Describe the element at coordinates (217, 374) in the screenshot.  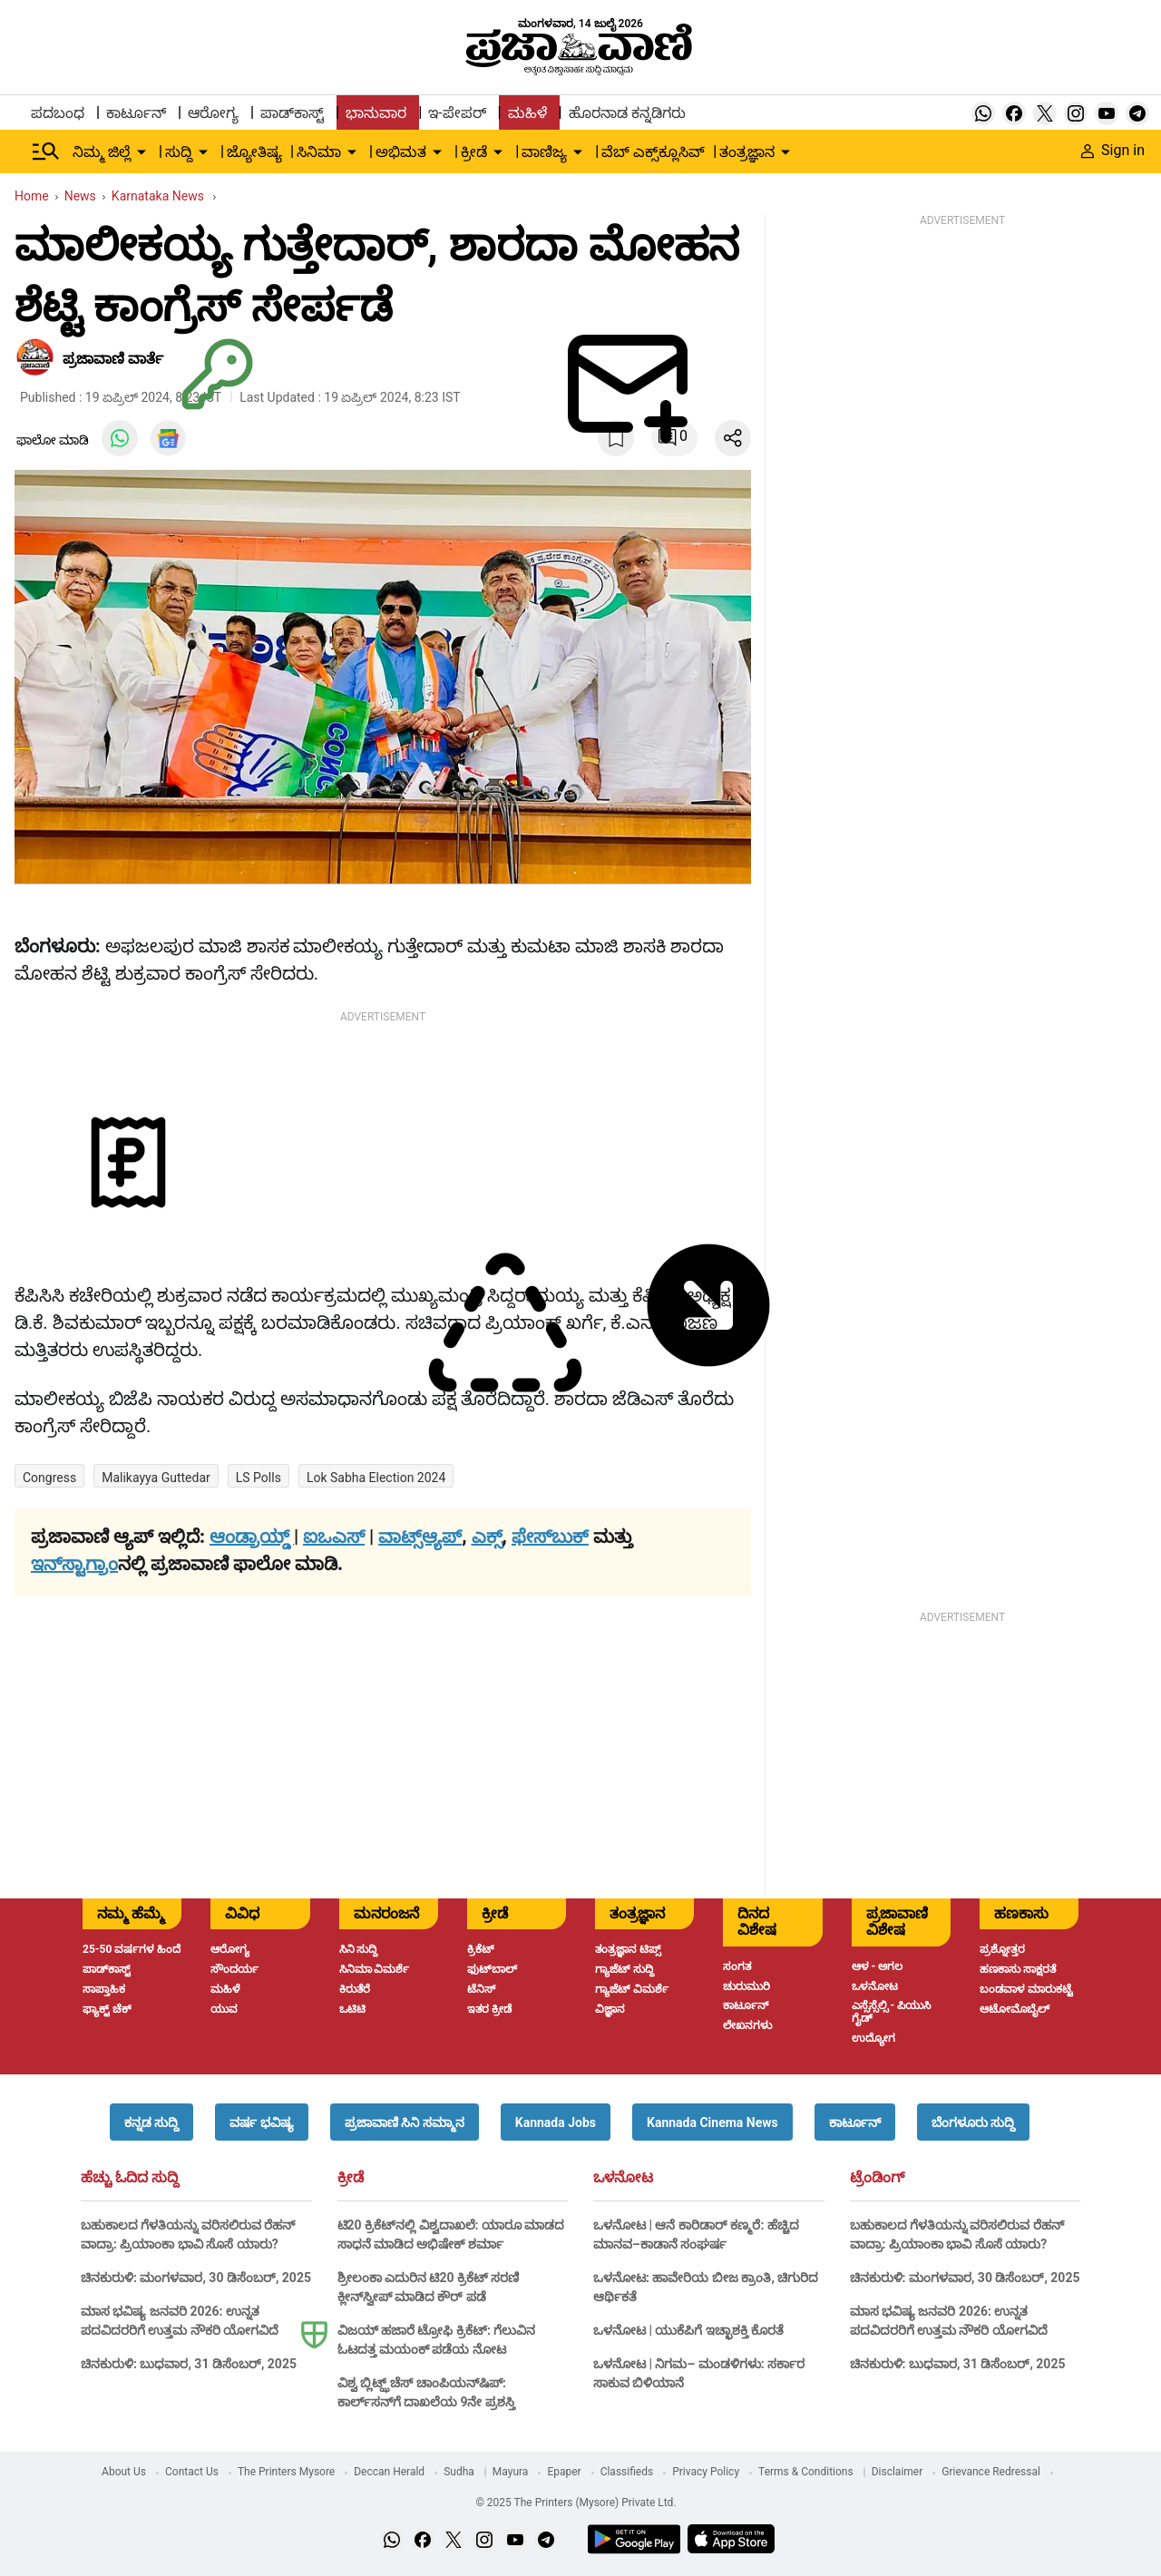
I see `access account security settings` at that location.